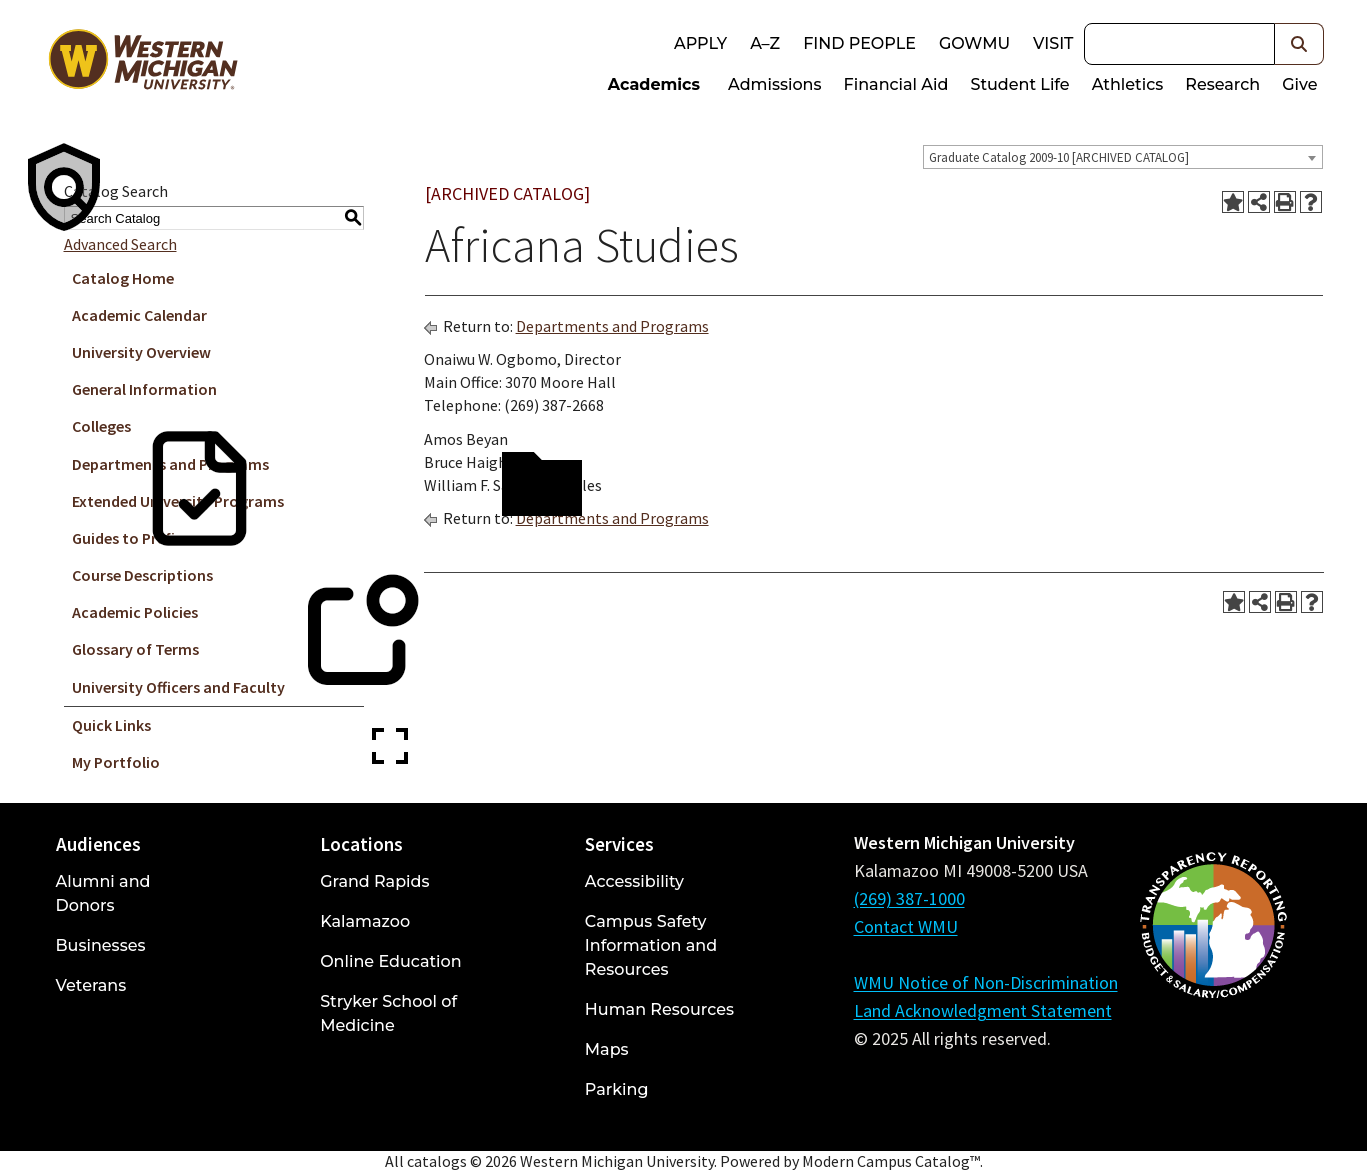  I want to click on view notifications, so click(360, 633).